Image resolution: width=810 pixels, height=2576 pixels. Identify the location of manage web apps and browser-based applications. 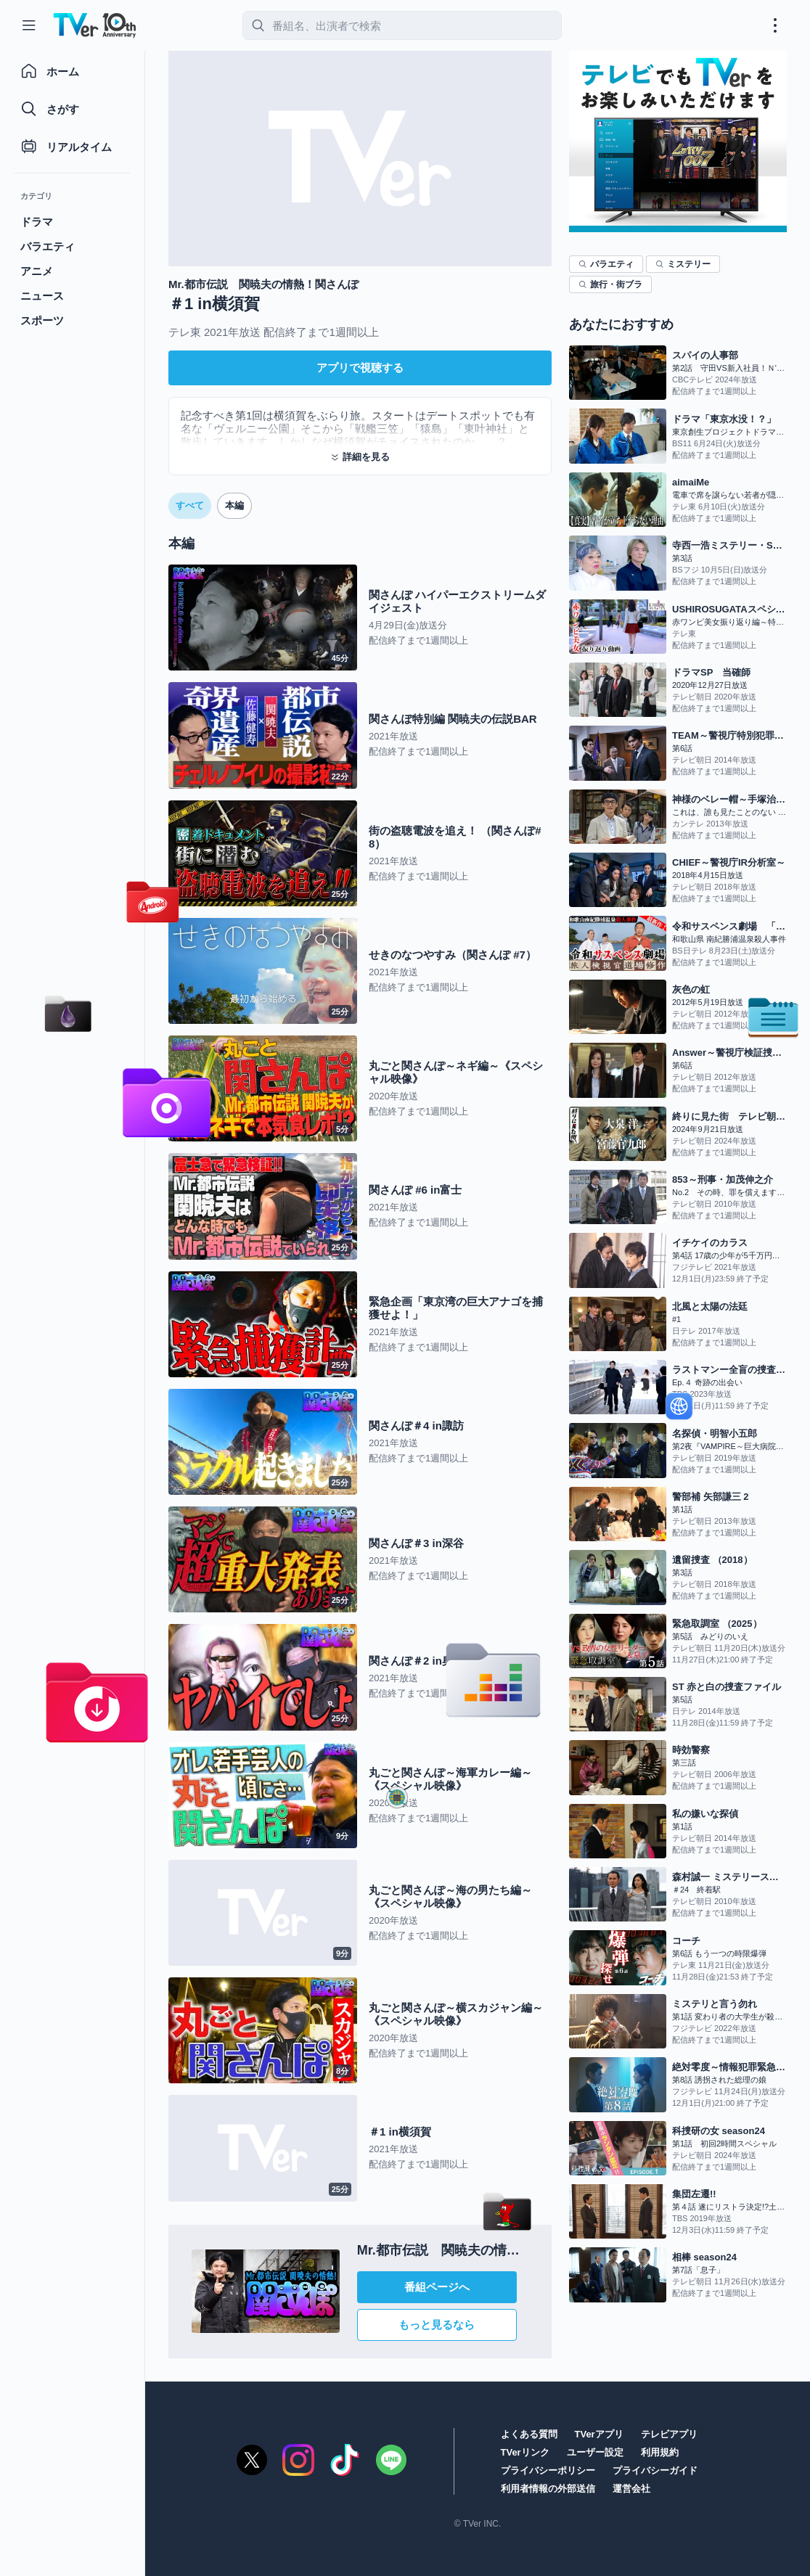
(679, 1406).